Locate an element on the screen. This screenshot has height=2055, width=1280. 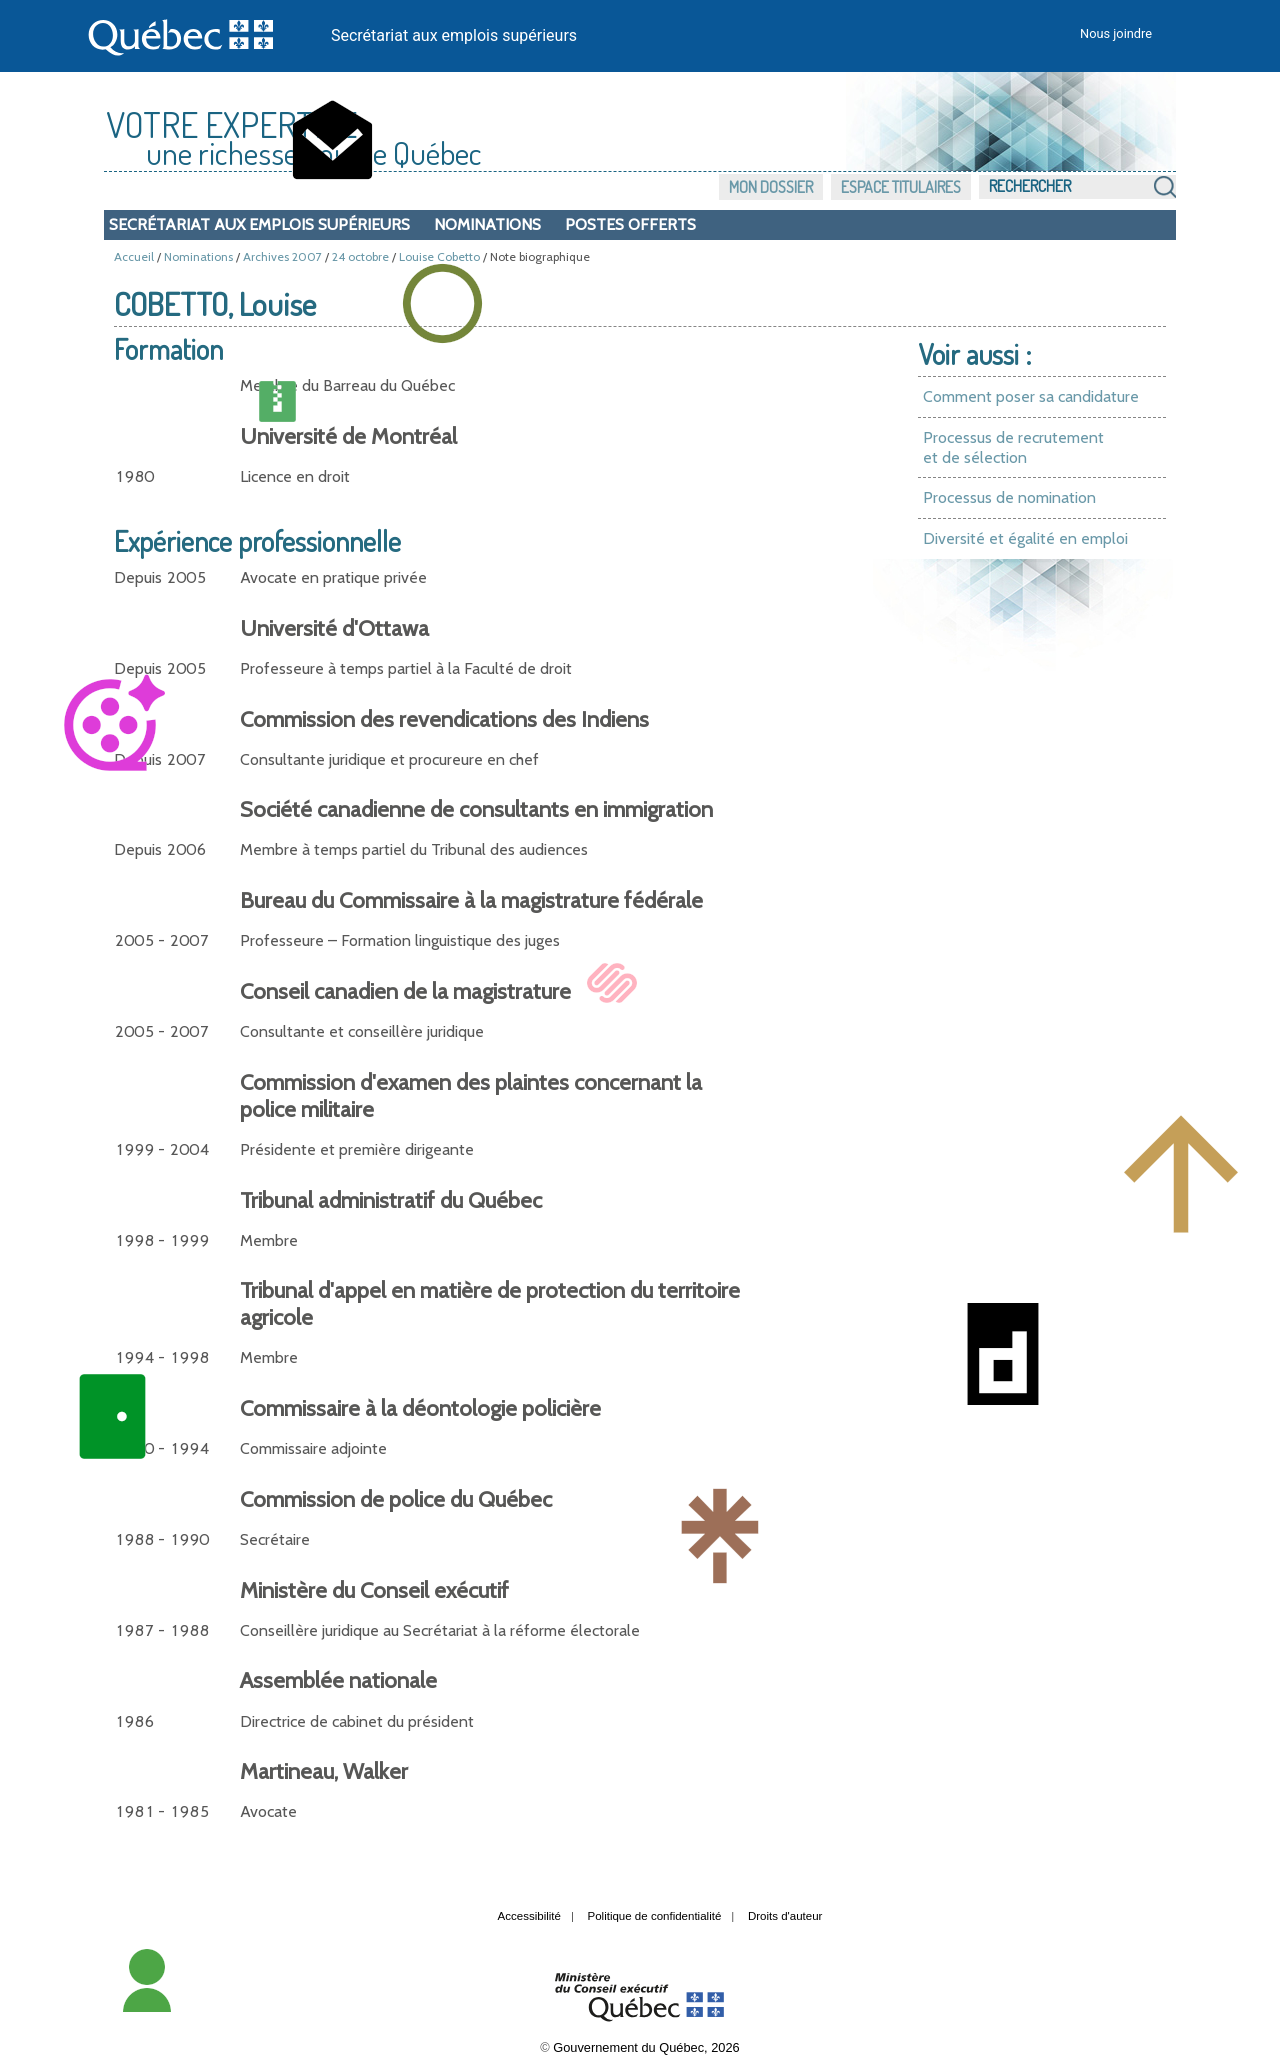
unselected radio button or checkbox option is located at coordinates (442, 303).